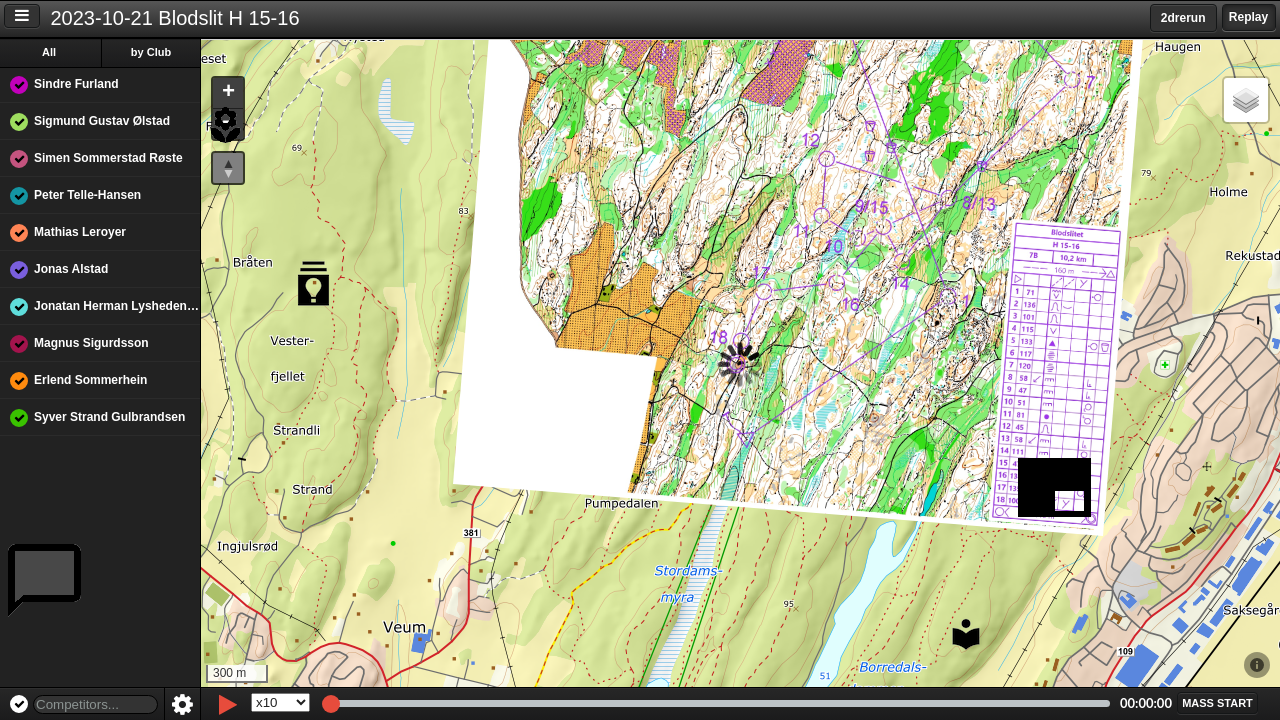 This screenshot has width=1280, height=720. Describe the element at coordinates (313, 283) in the screenshot. I see `run batch predictions or bulk AI processing` at that location.